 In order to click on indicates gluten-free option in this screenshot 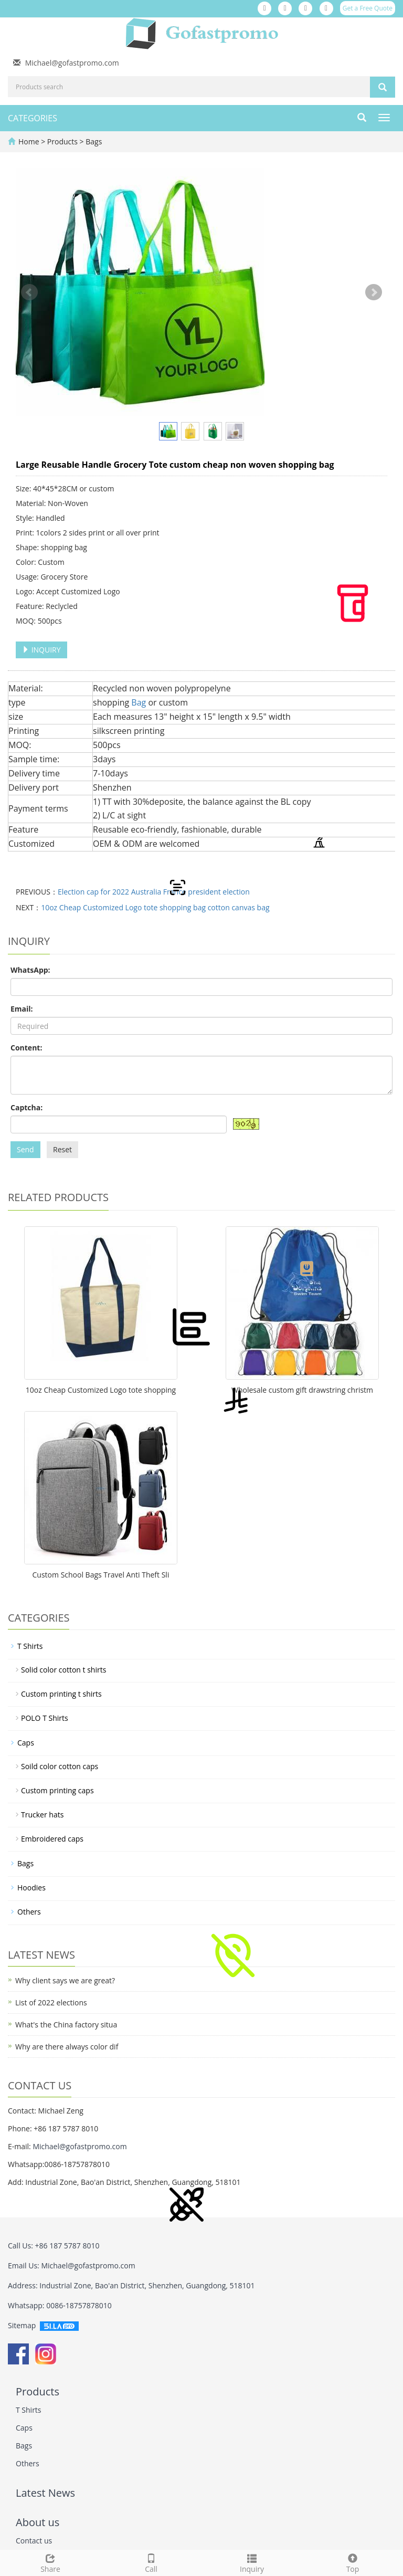, I will do `click(186, 2204)`.